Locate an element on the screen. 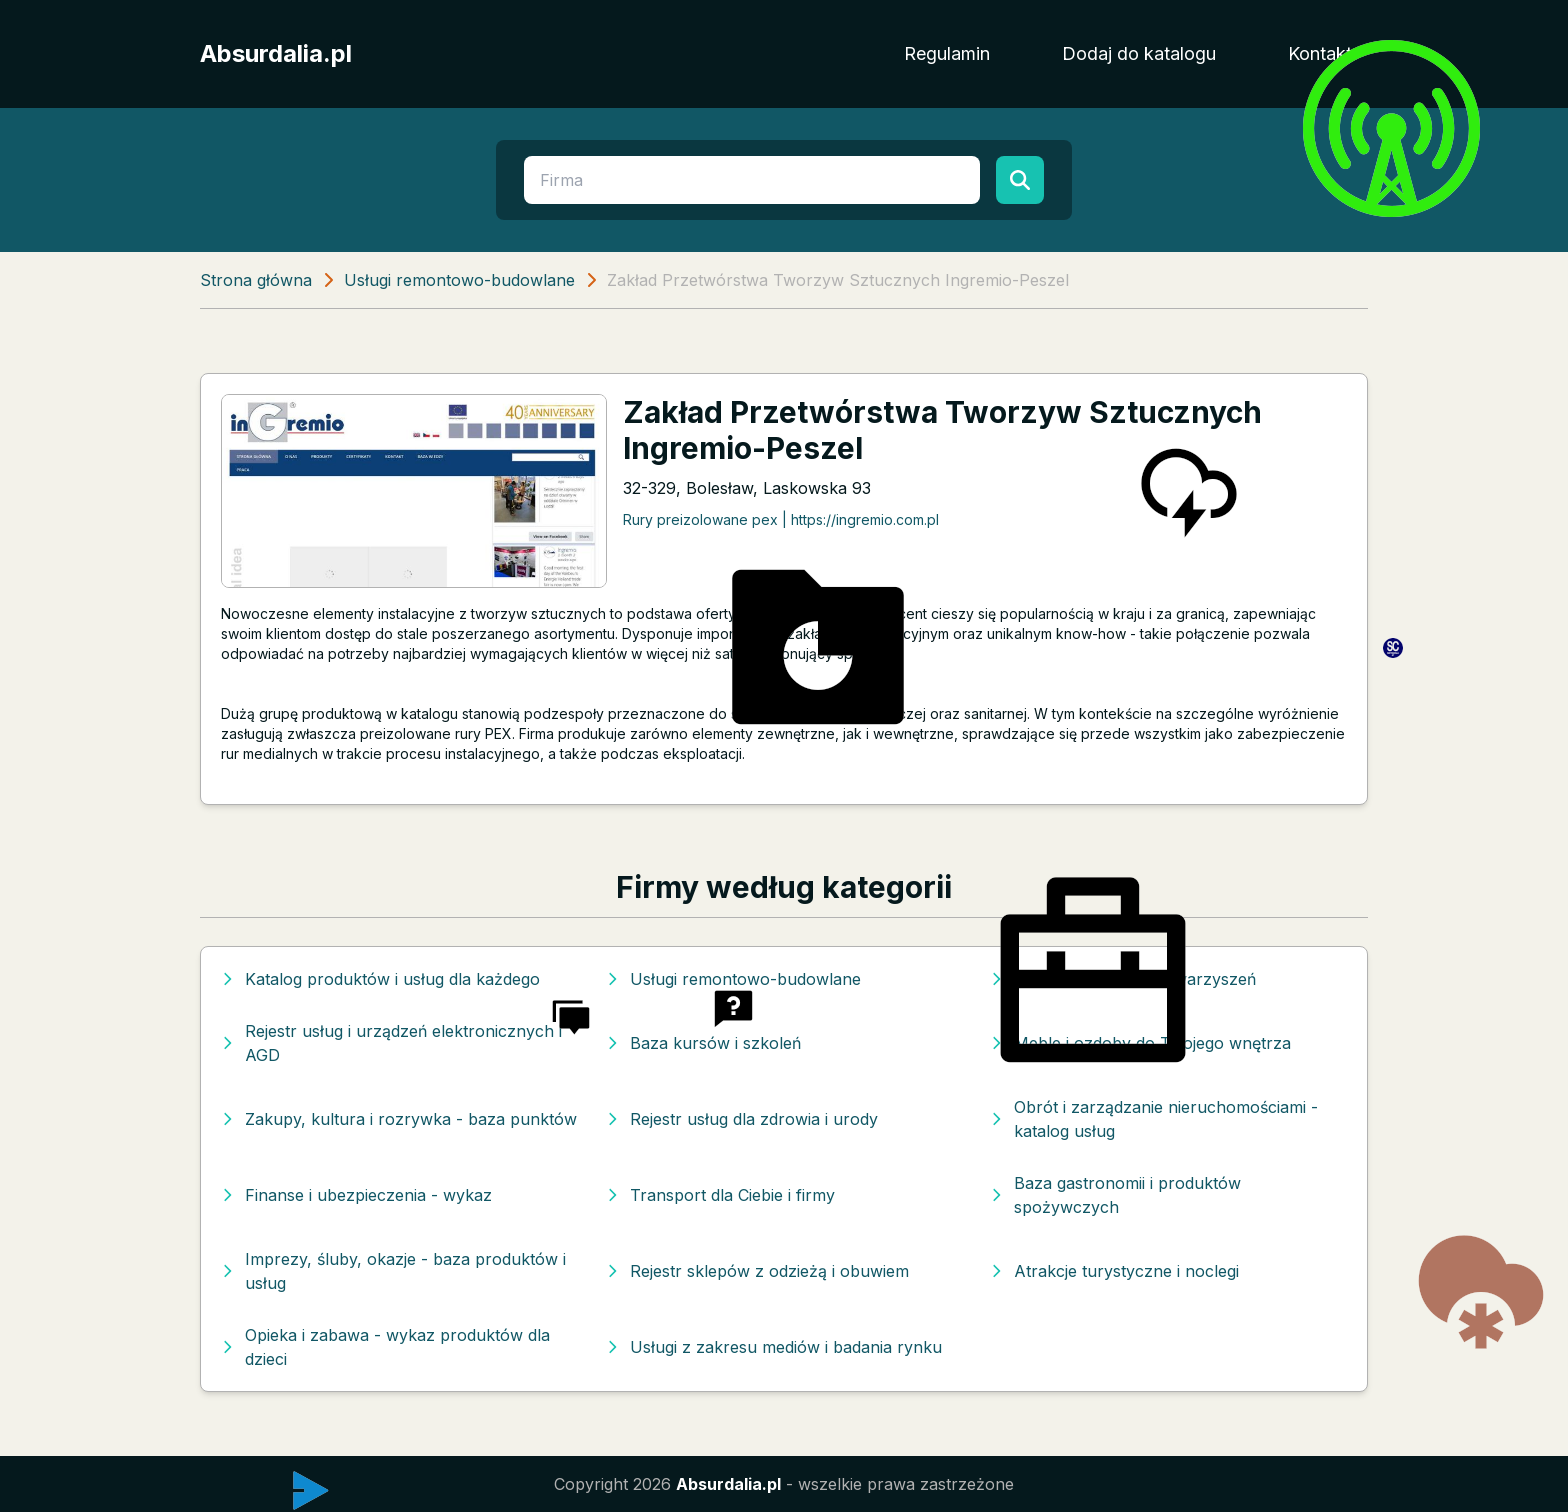  open folder containing charts or analytics is located at coordinates (818, 647).